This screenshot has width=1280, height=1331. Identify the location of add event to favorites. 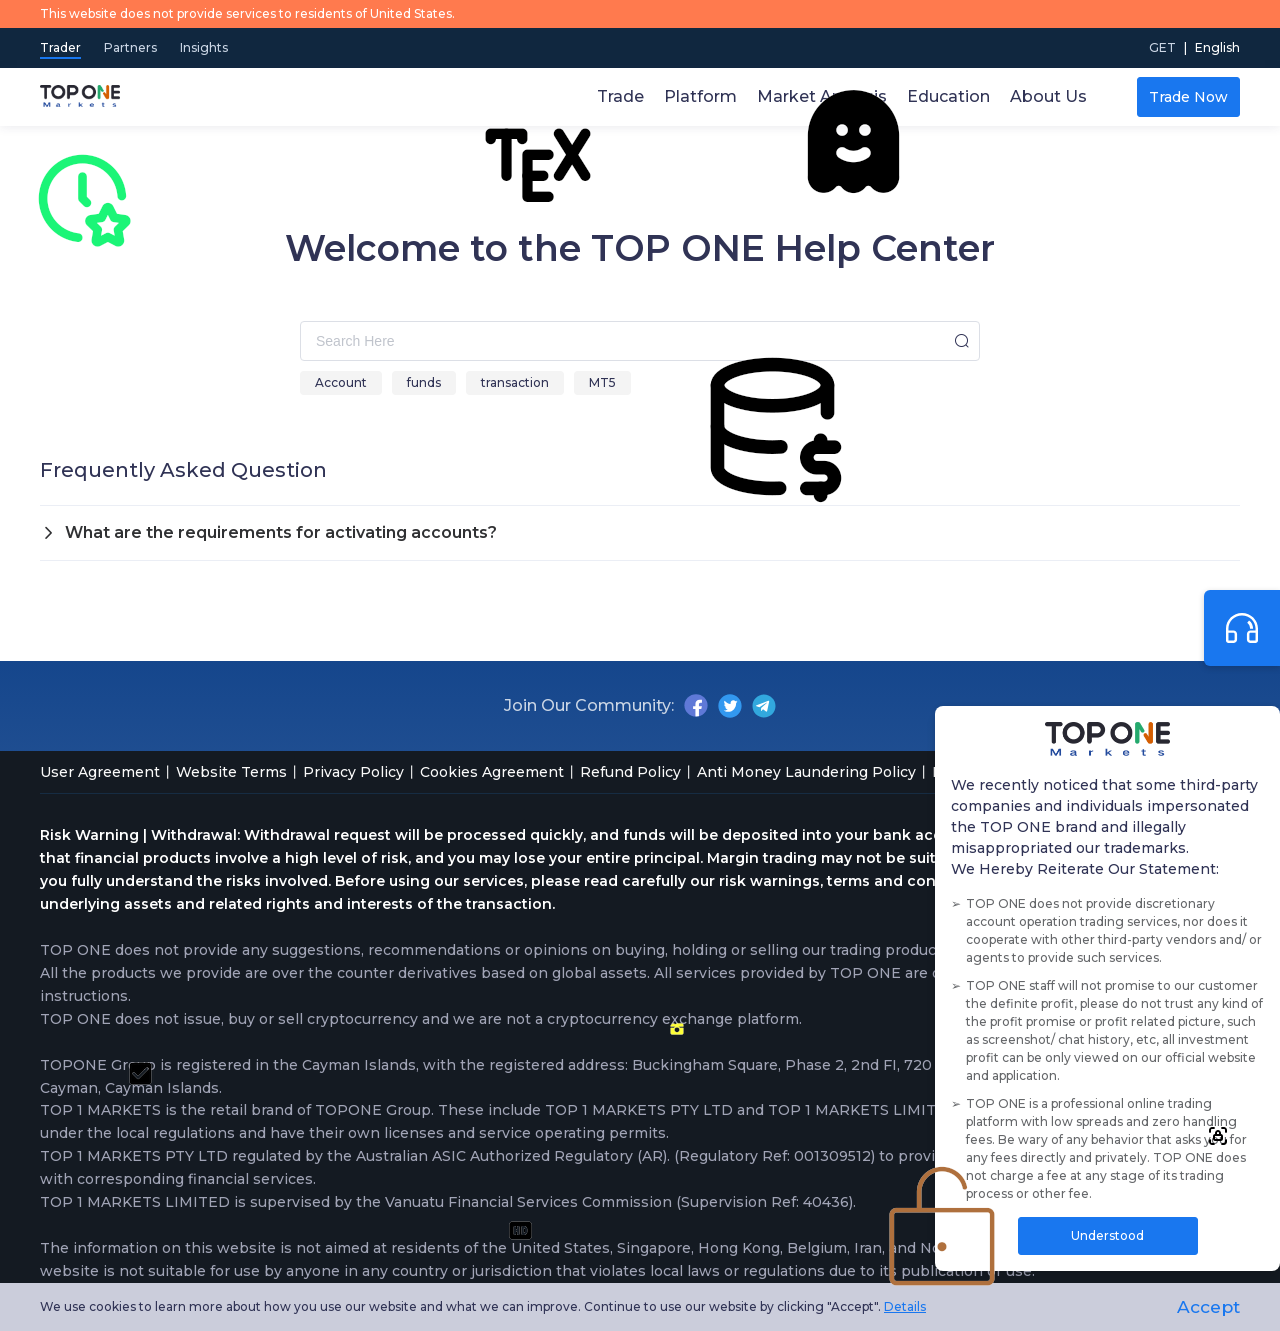
(82, 198).